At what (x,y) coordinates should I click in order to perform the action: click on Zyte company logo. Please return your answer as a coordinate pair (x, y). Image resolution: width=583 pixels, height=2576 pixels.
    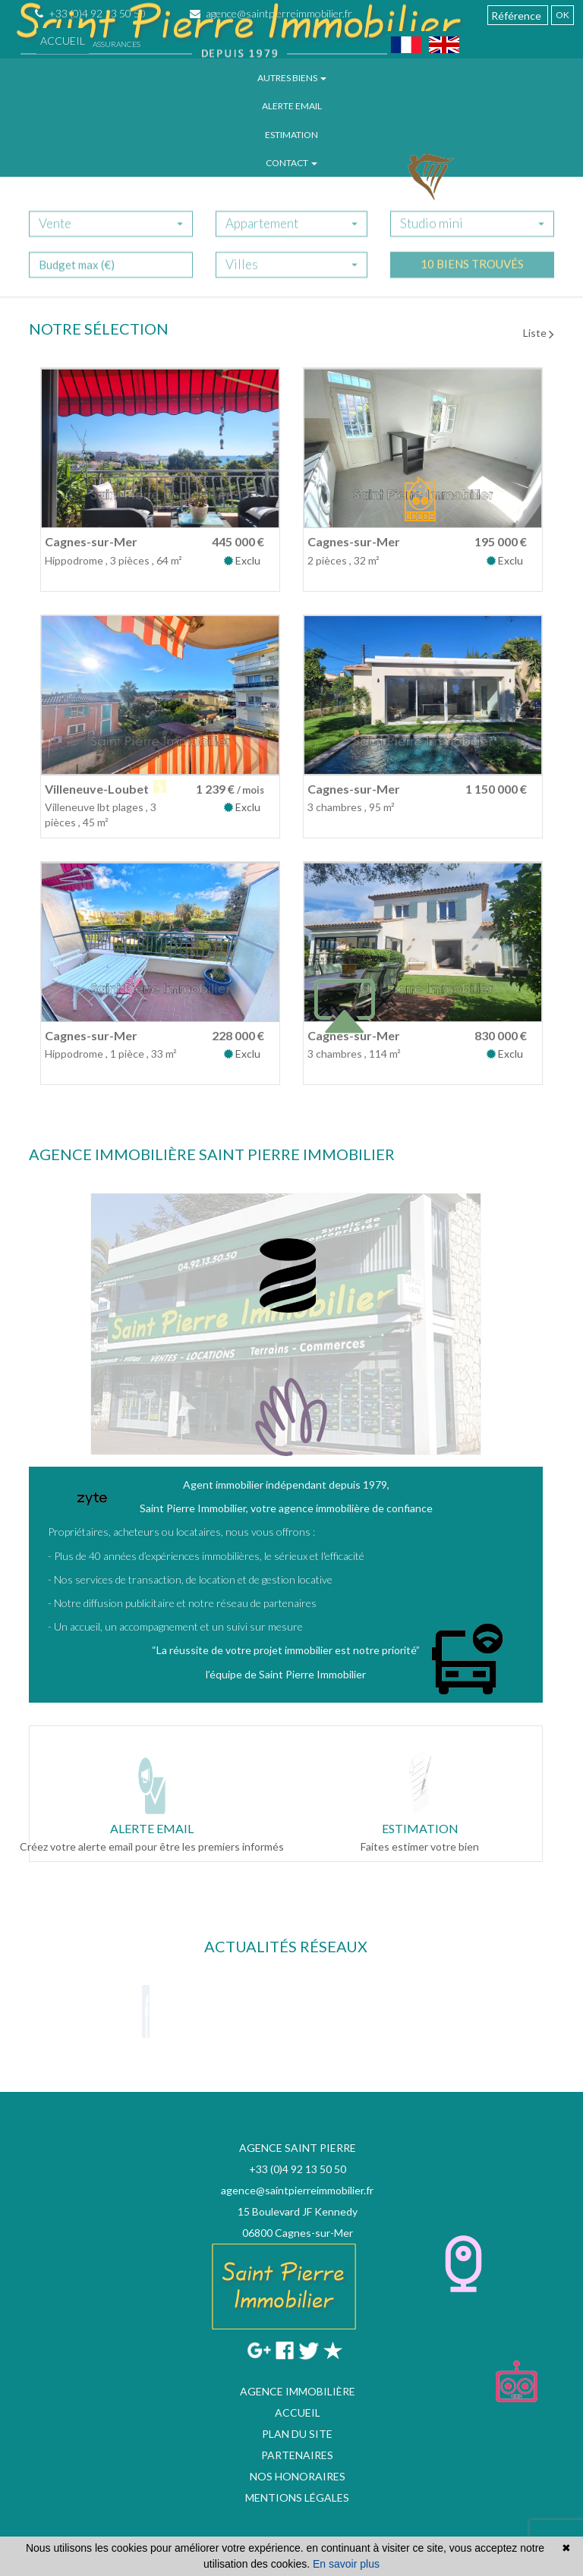
    Looking at the image, I should click on (92, 1499).